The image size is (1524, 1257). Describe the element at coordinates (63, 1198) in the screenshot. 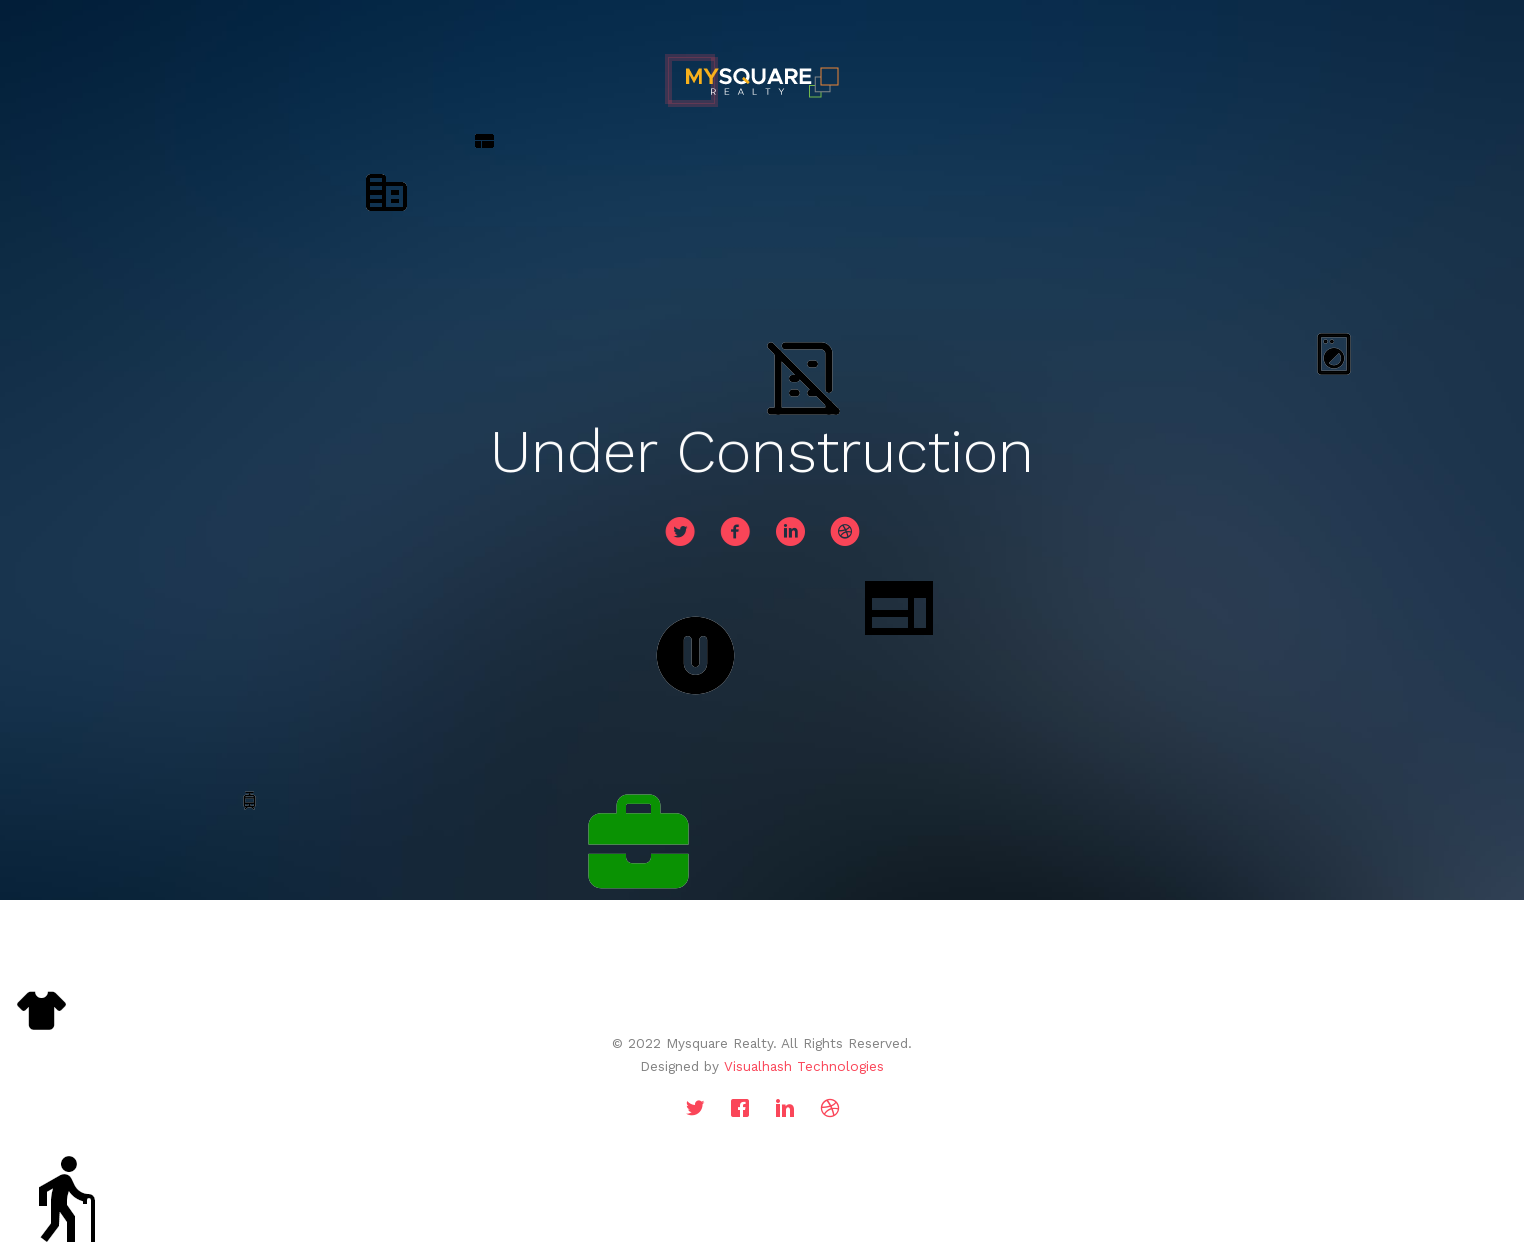

I see `access elderly or senior accessibility settings` at that location.